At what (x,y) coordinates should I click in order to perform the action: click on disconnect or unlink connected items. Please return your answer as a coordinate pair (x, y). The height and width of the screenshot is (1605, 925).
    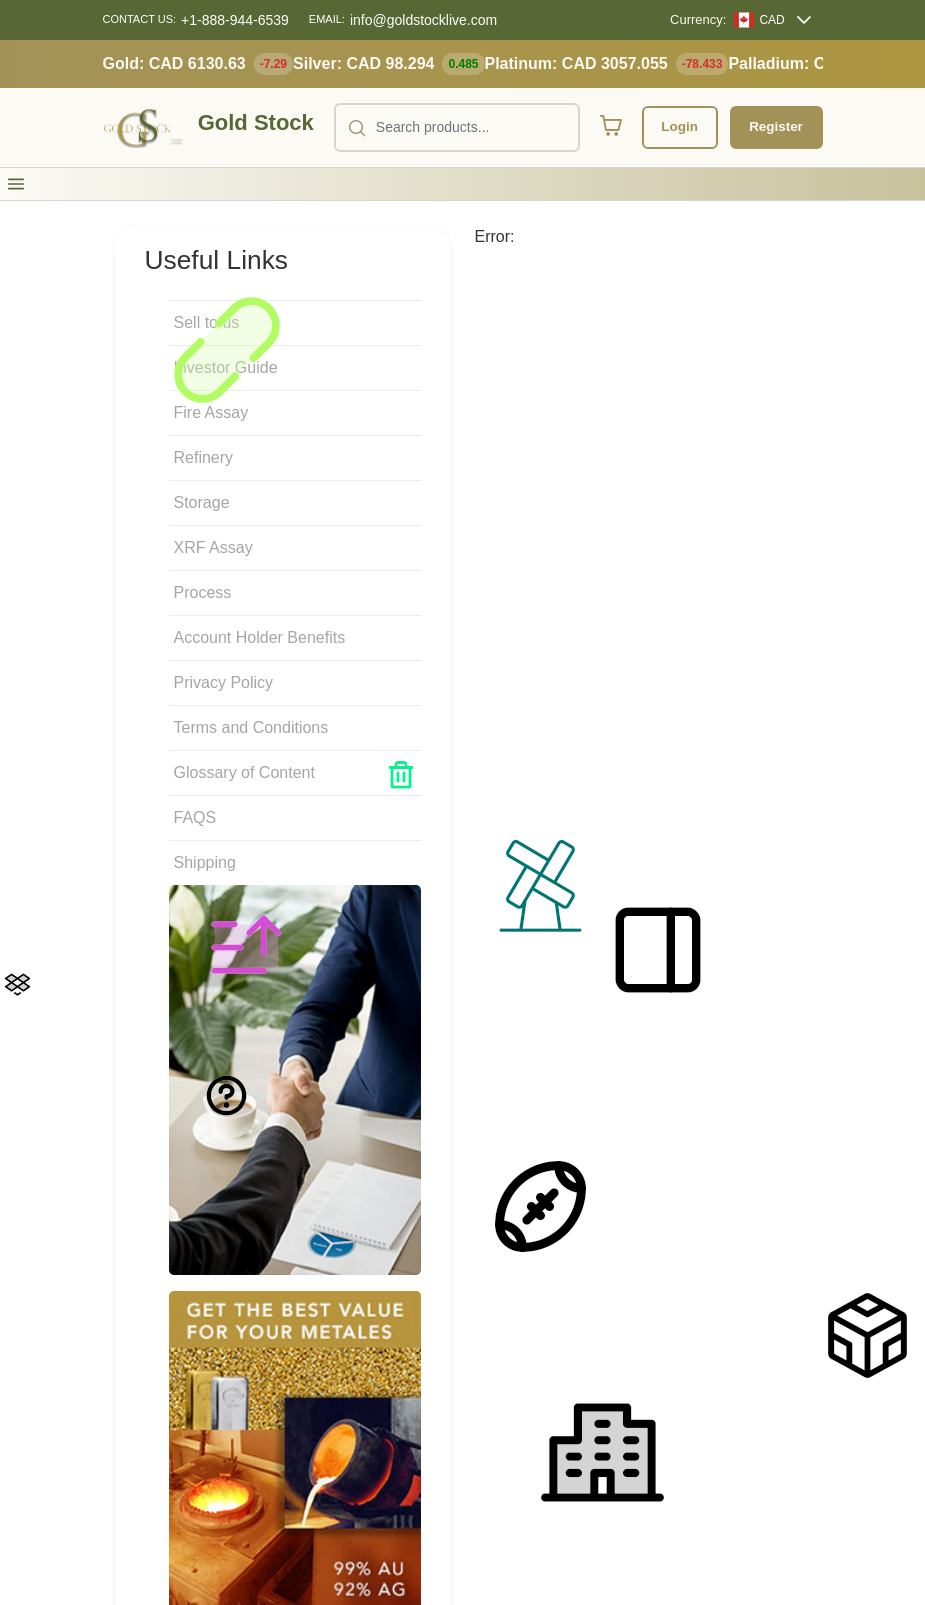
    Looking at the image, I should click on (227, 350).